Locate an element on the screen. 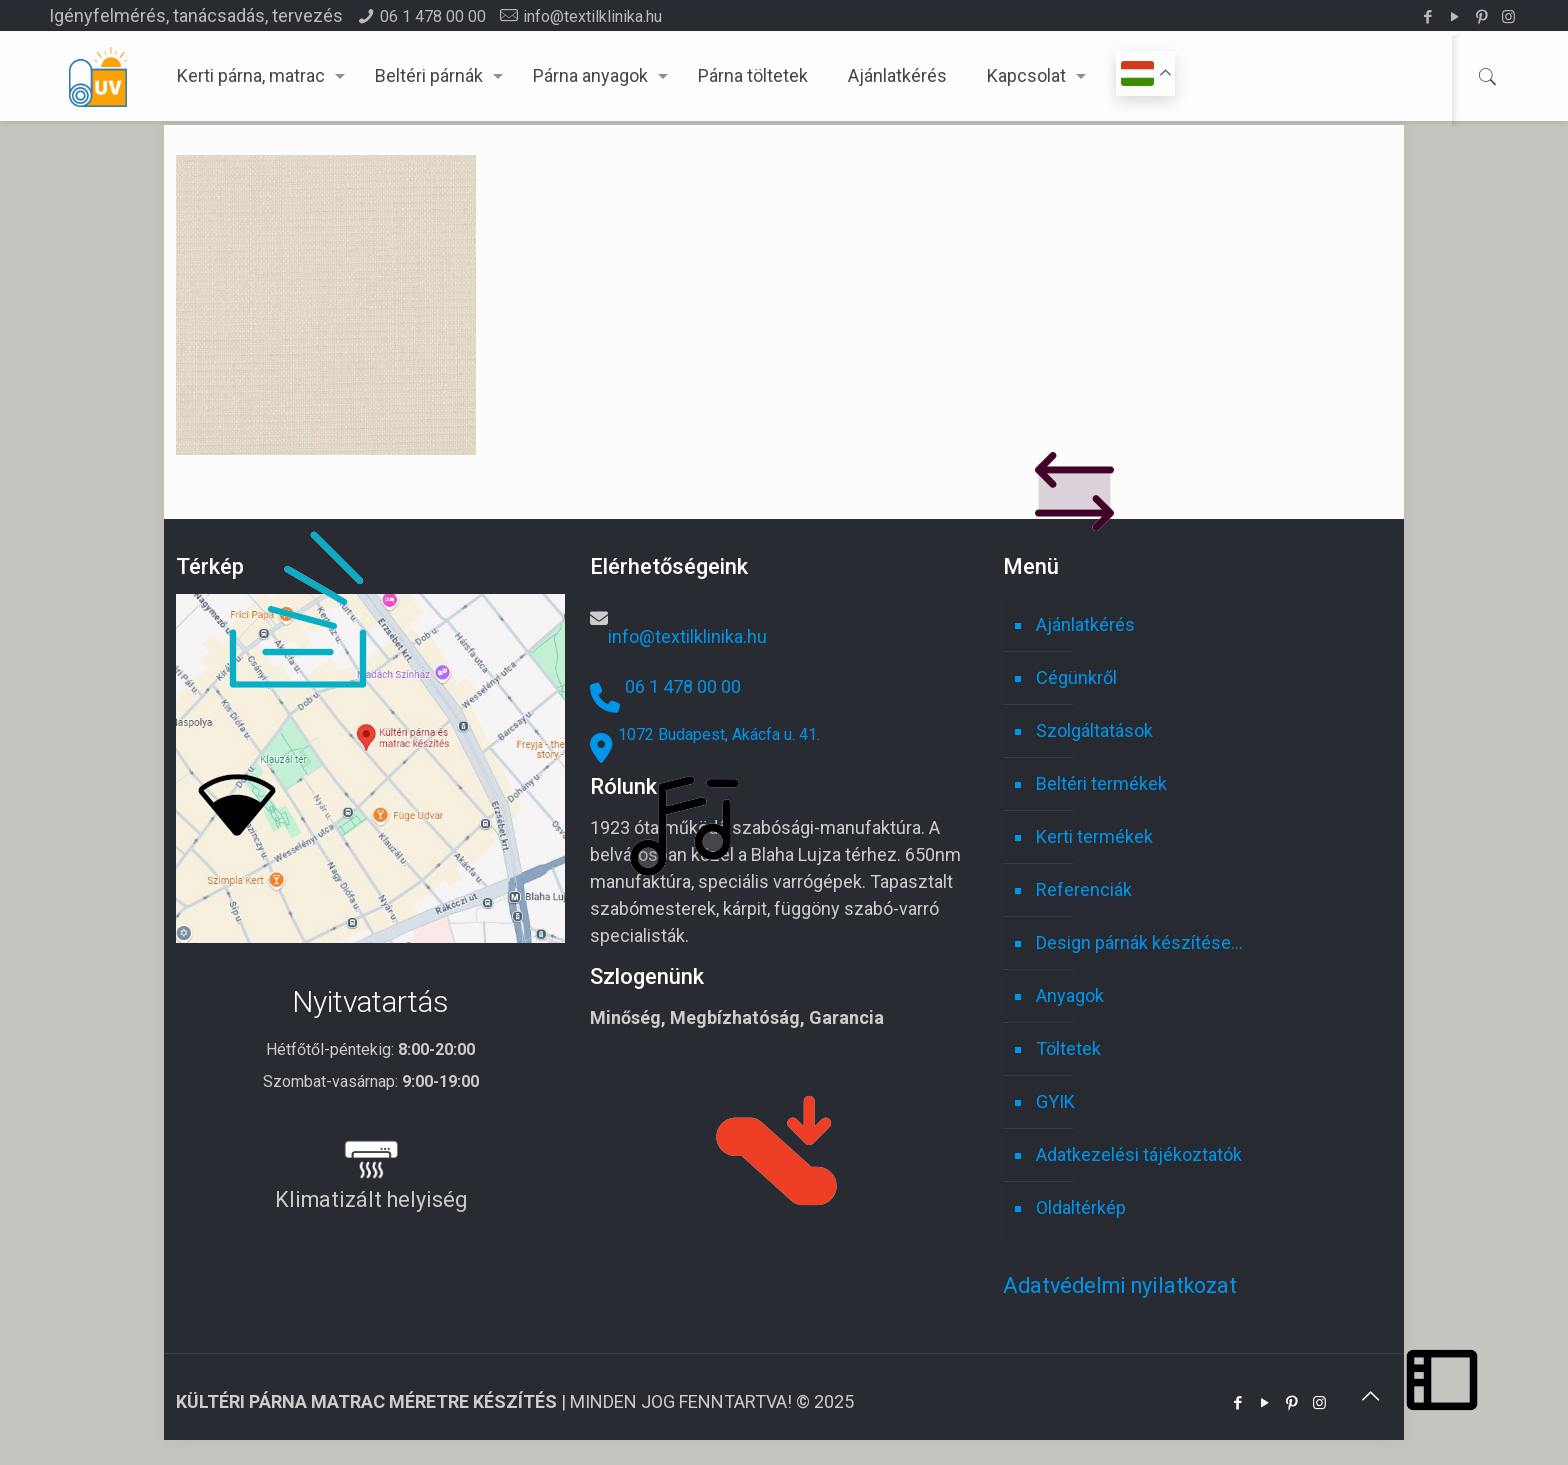 The width and height of the screenshot is (1568, 1465). toggle sidebar visibility is located at coordinates (1442, 1380).